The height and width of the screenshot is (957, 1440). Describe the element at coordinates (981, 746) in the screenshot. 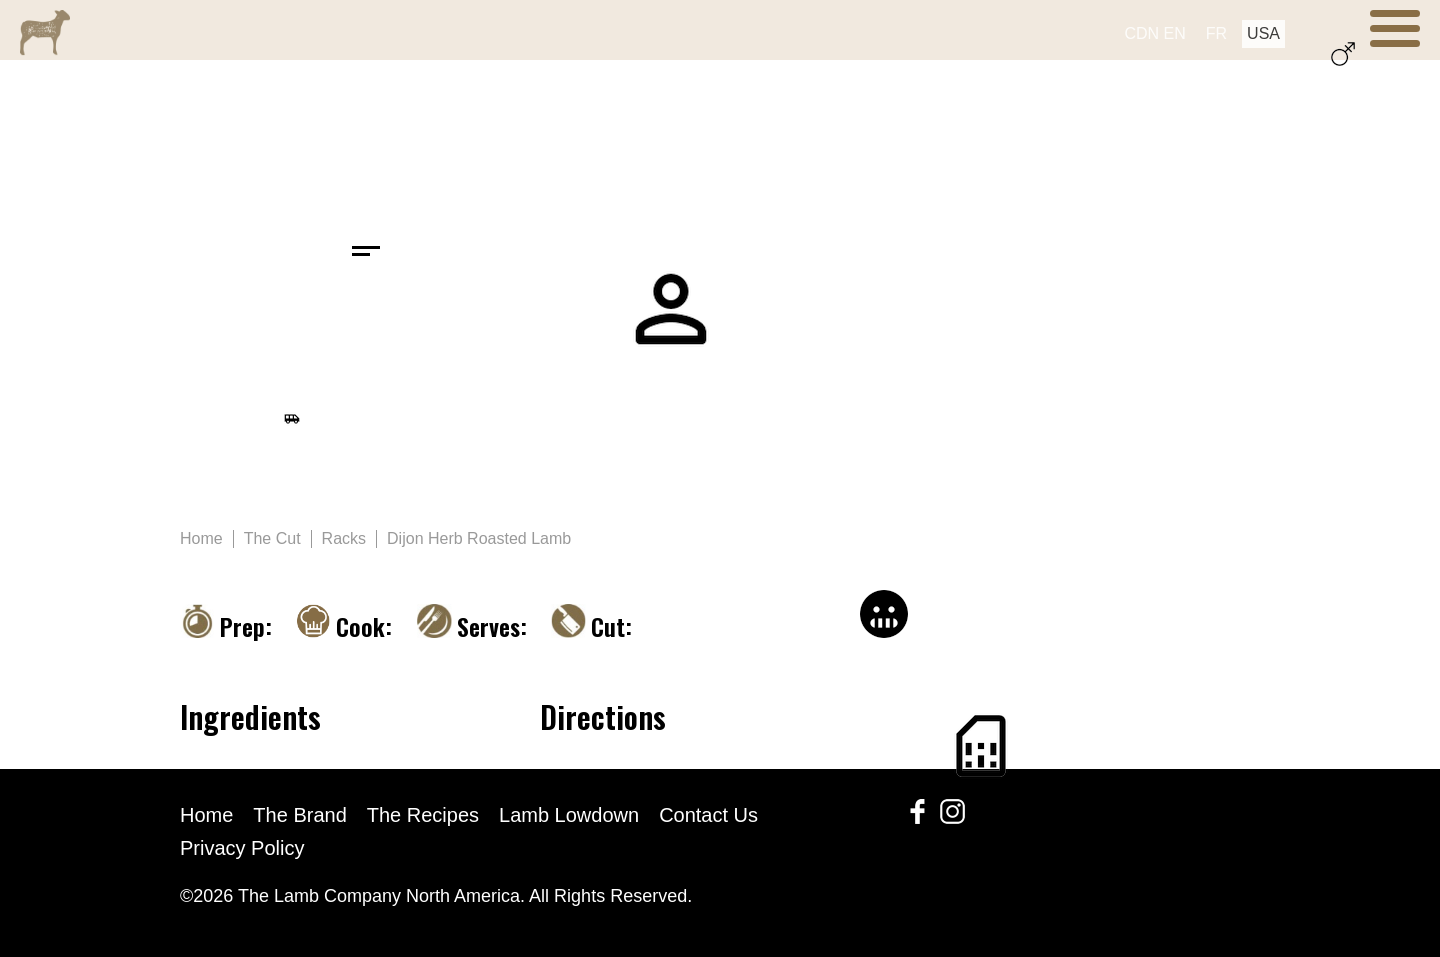

I see `manage sim card settings` at that location.